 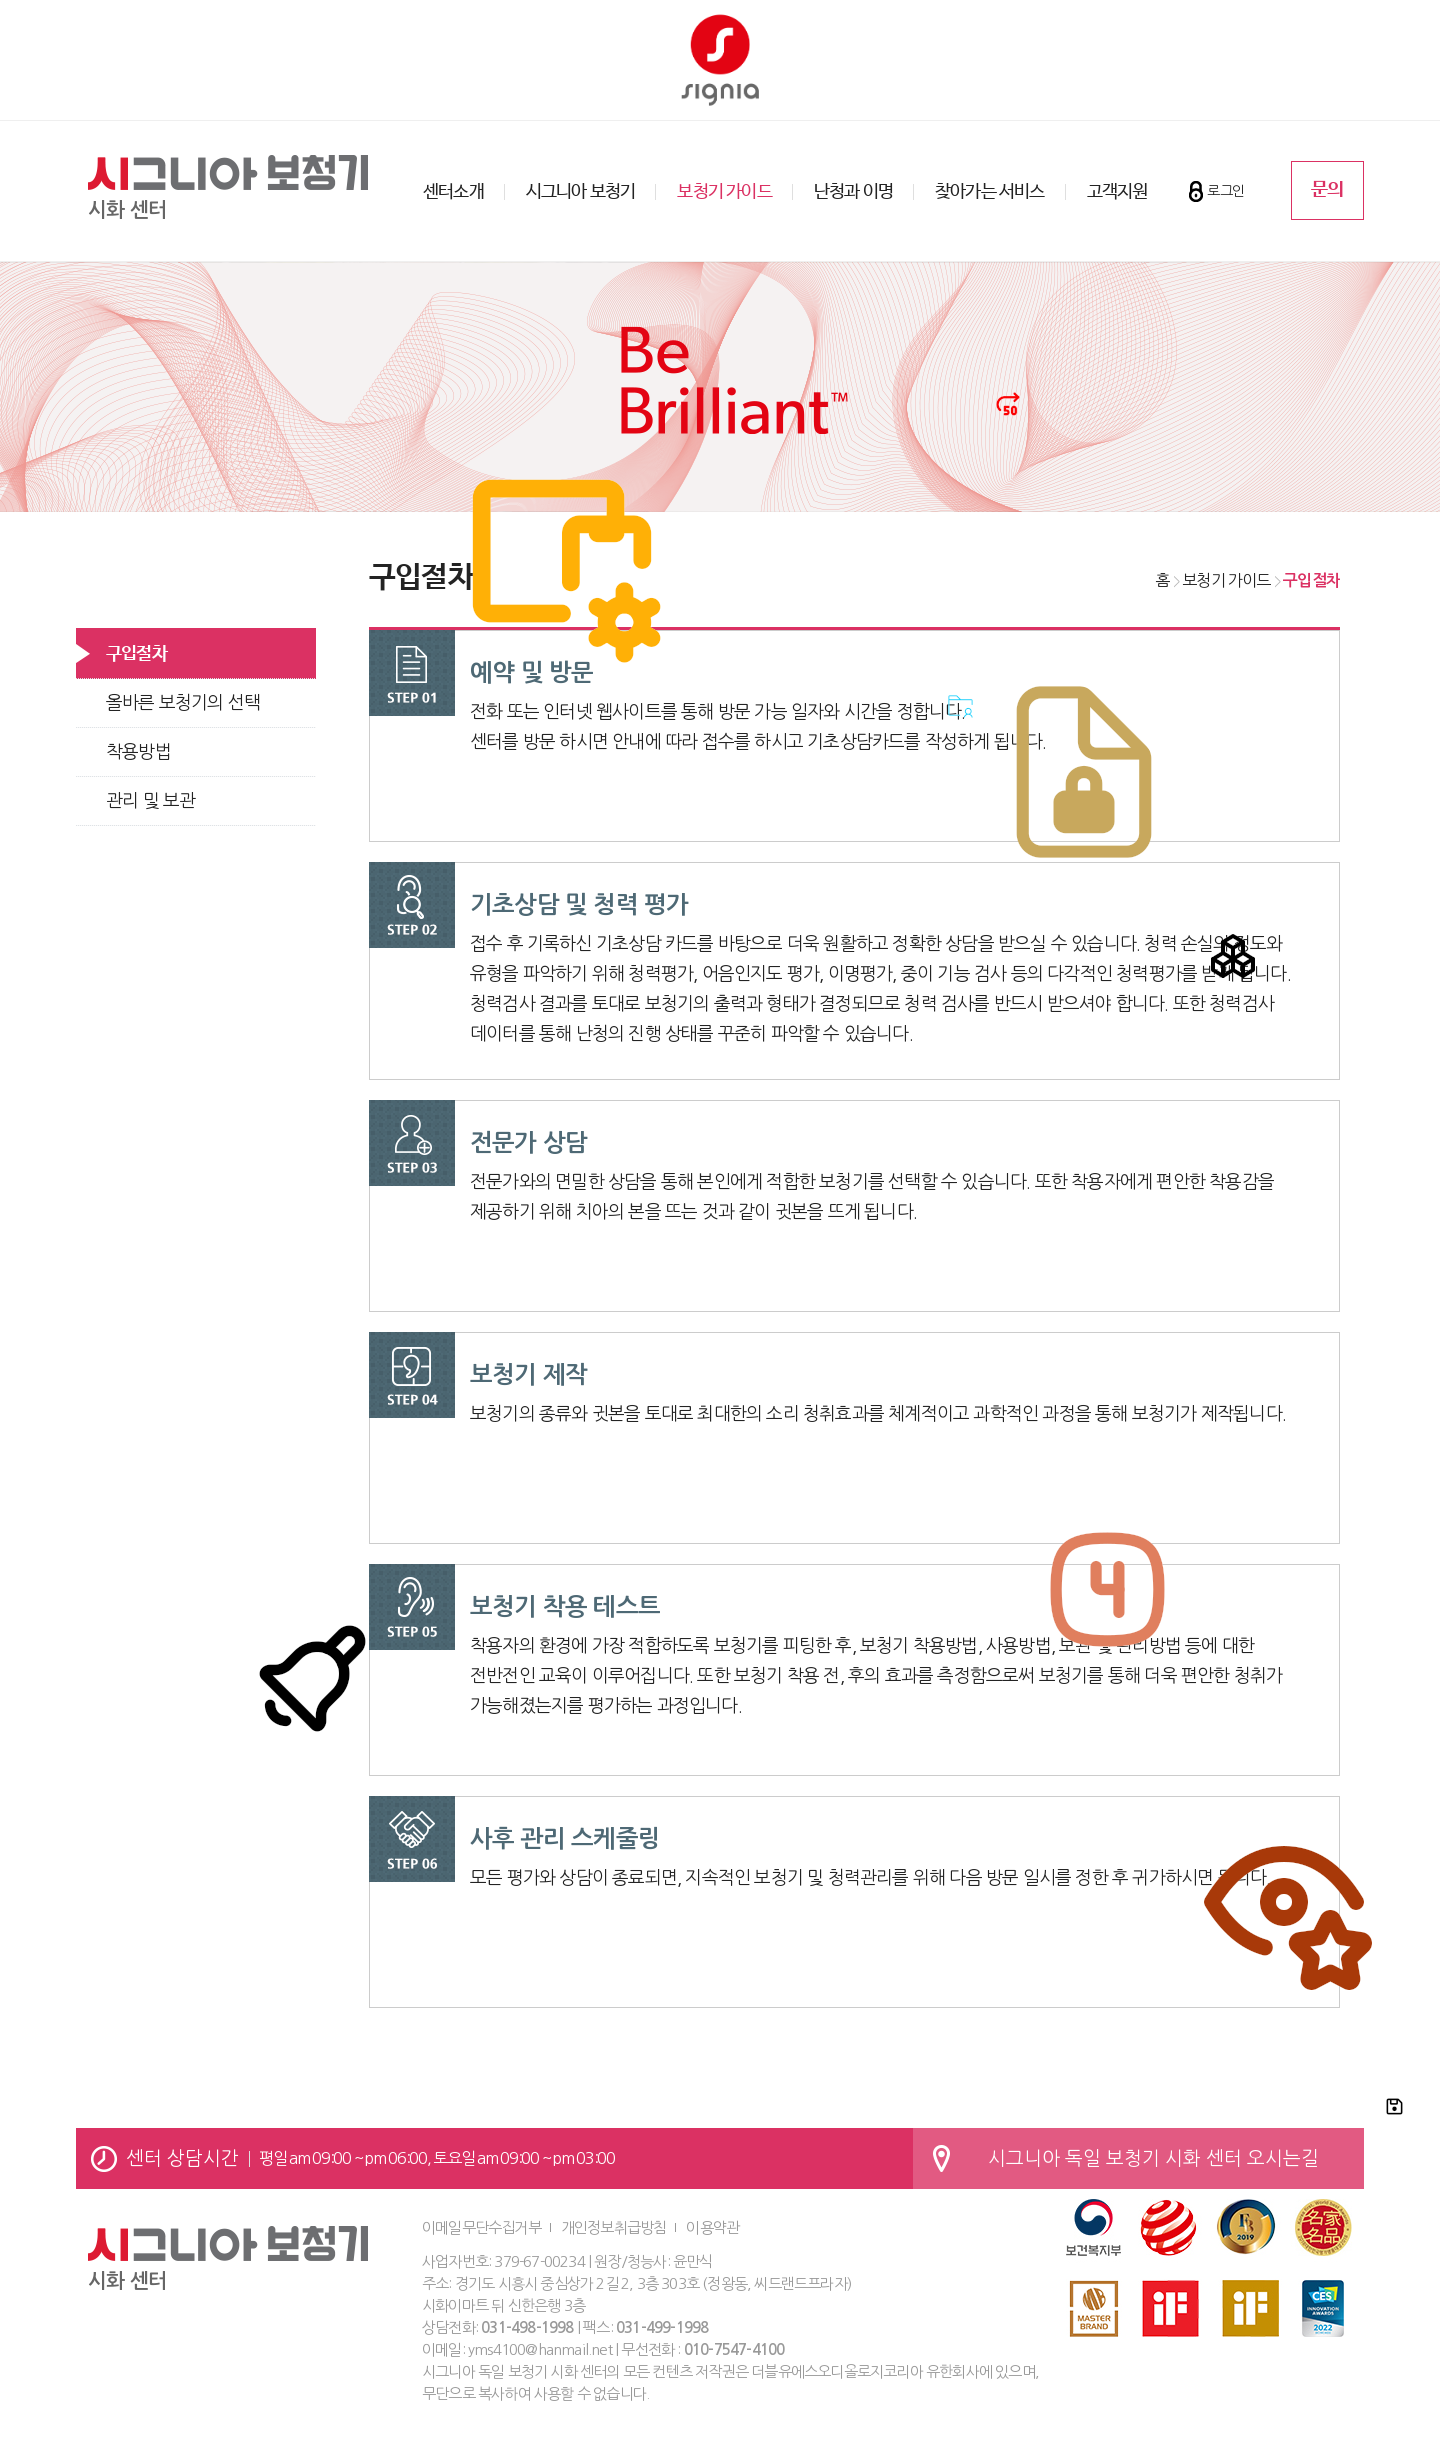 What do you see at coordinates (960, 705) in the screenshot?
I see `access user-specific files or documents` at bounding box center [960, 705].